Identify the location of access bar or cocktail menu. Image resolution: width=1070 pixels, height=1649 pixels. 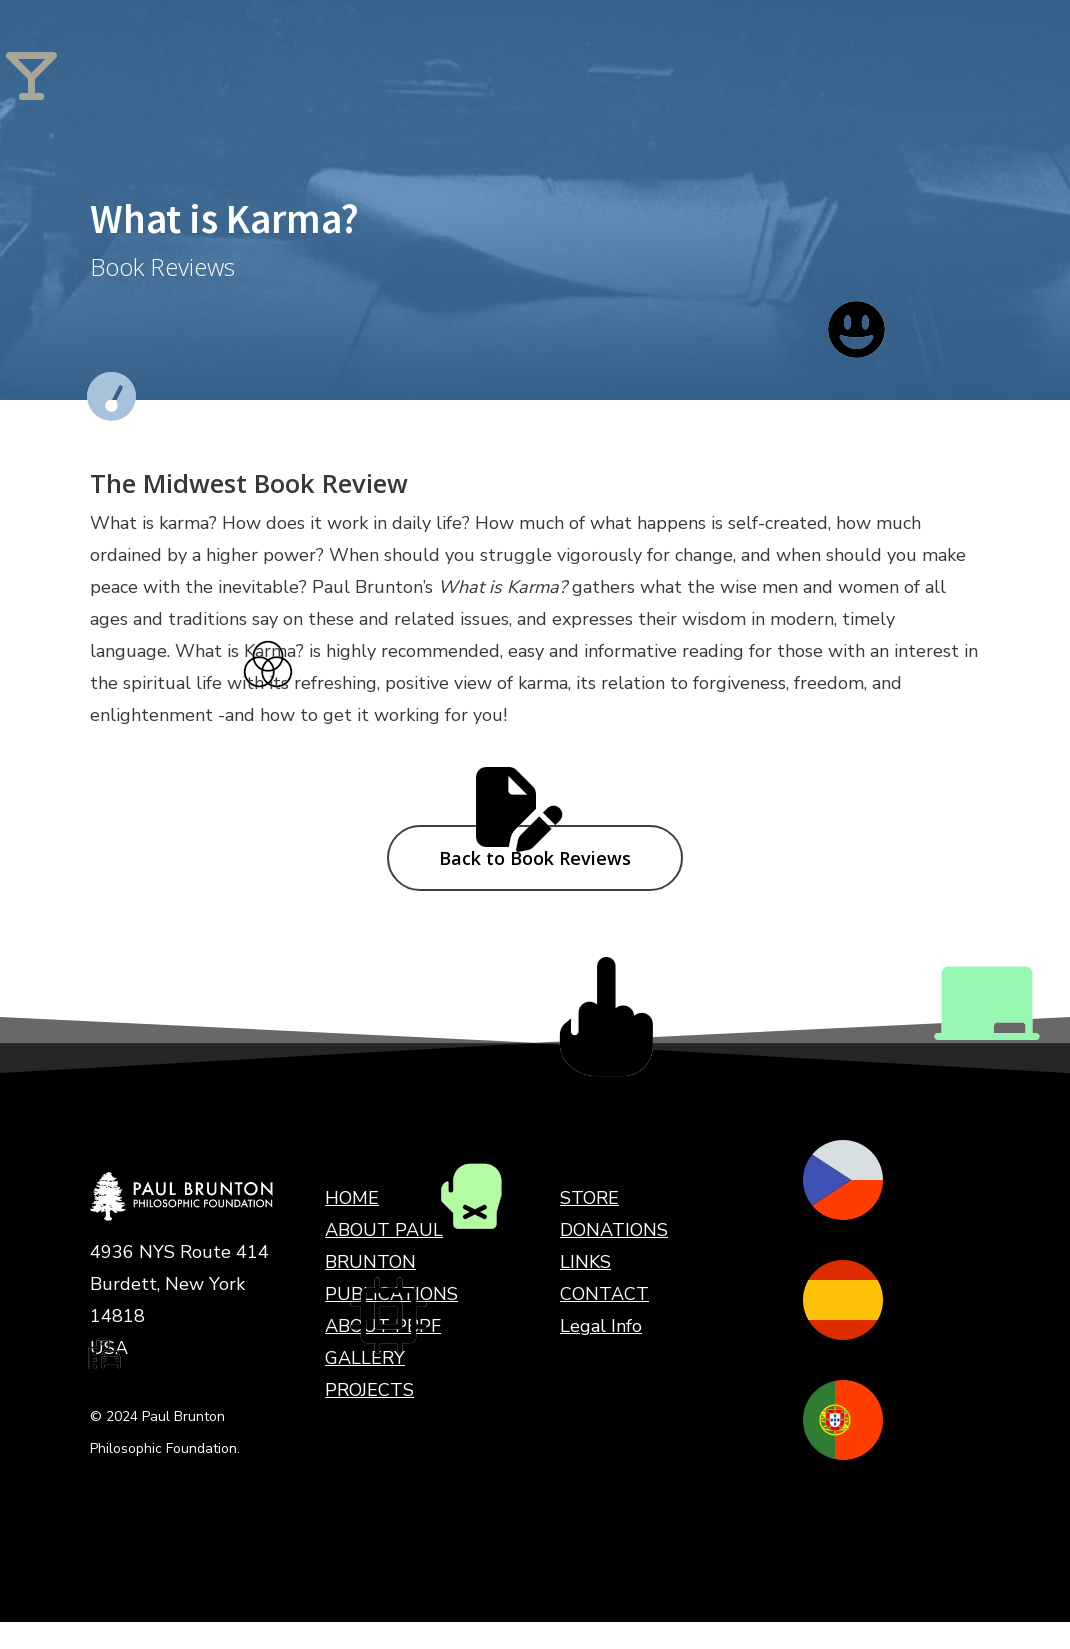
(31, 74).